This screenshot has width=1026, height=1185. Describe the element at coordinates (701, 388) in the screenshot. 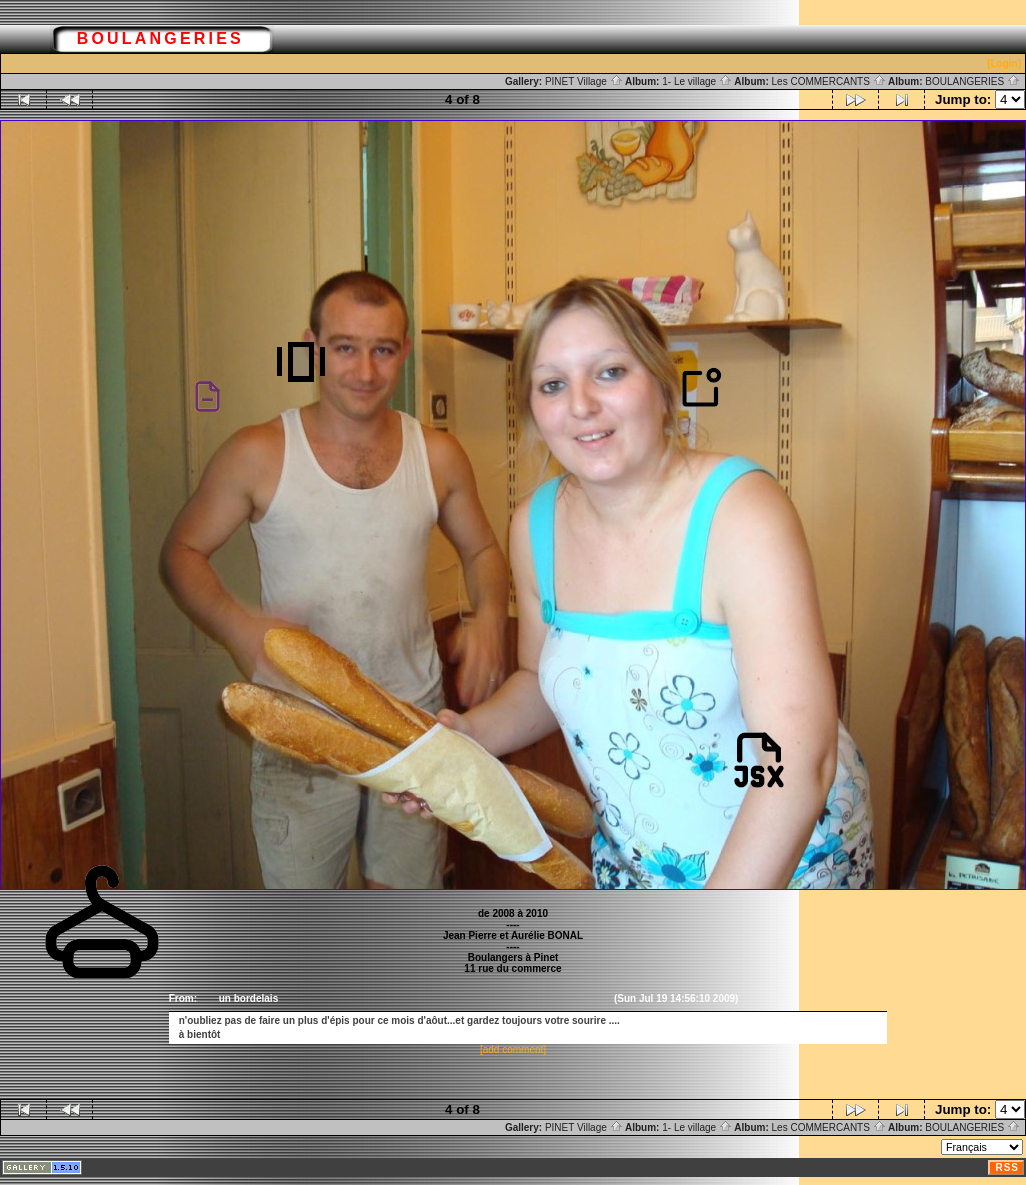

I see `view notifications` at that location.